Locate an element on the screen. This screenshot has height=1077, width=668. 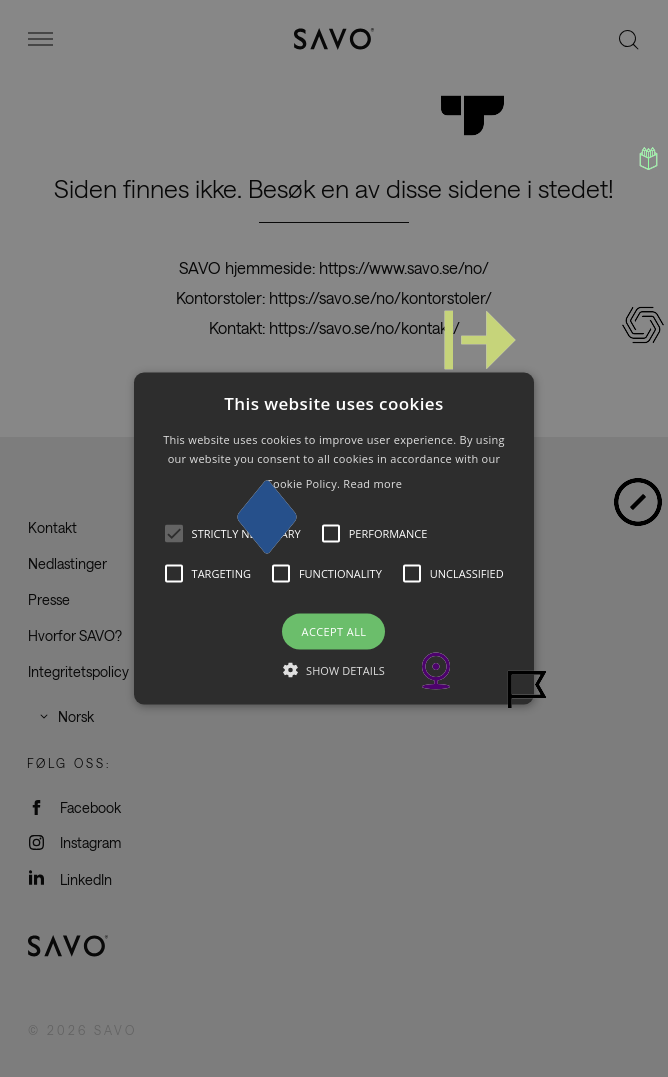
set a search radius around a location is located at coordinates (436, 670).